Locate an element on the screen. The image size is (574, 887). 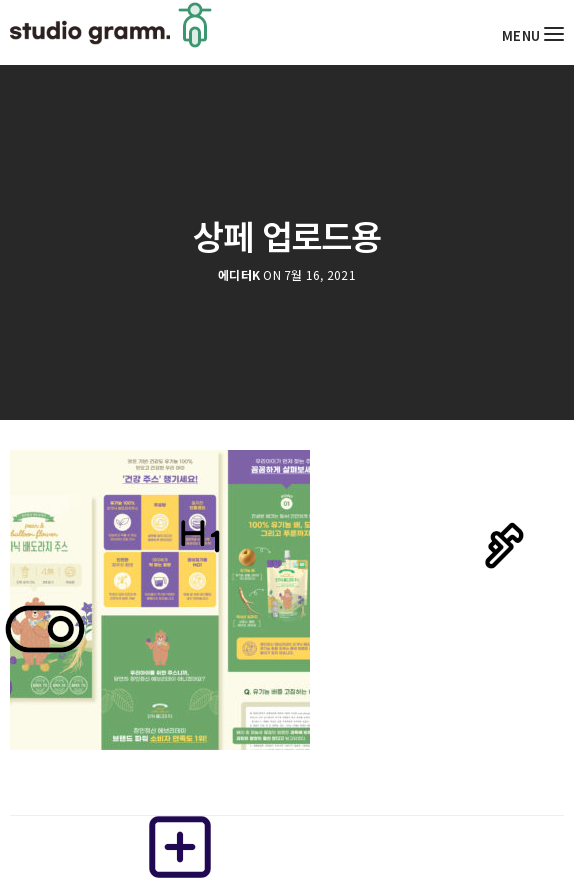
access tools or settings is located at coordinates (504, 546).